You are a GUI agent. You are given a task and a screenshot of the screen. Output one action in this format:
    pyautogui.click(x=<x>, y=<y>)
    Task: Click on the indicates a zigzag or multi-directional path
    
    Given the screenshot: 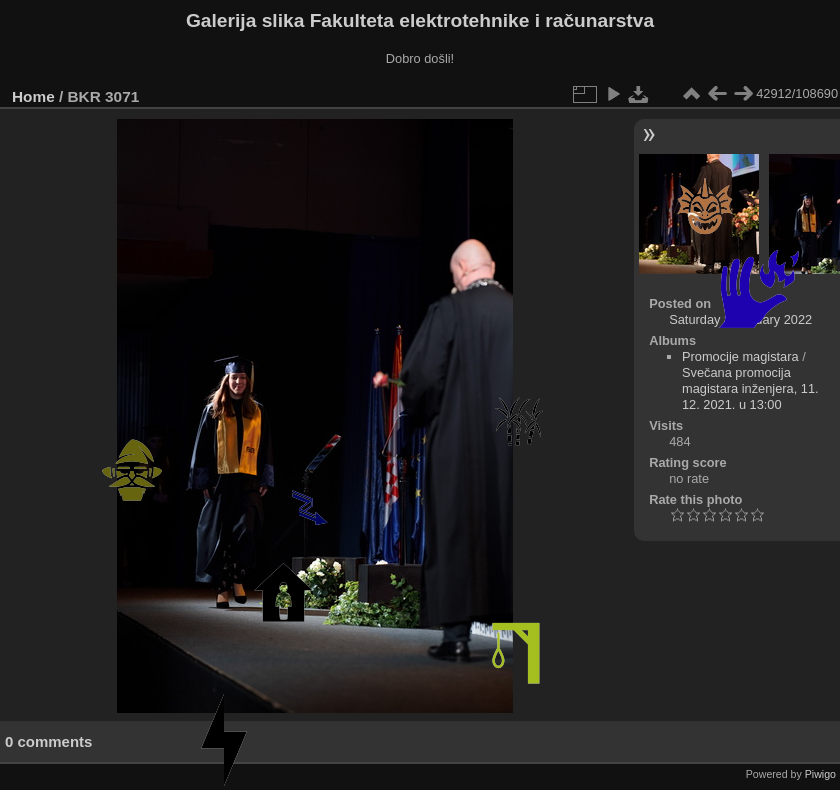 What is the action you would take?
    pyautogui.click(x=310, y=508)
    